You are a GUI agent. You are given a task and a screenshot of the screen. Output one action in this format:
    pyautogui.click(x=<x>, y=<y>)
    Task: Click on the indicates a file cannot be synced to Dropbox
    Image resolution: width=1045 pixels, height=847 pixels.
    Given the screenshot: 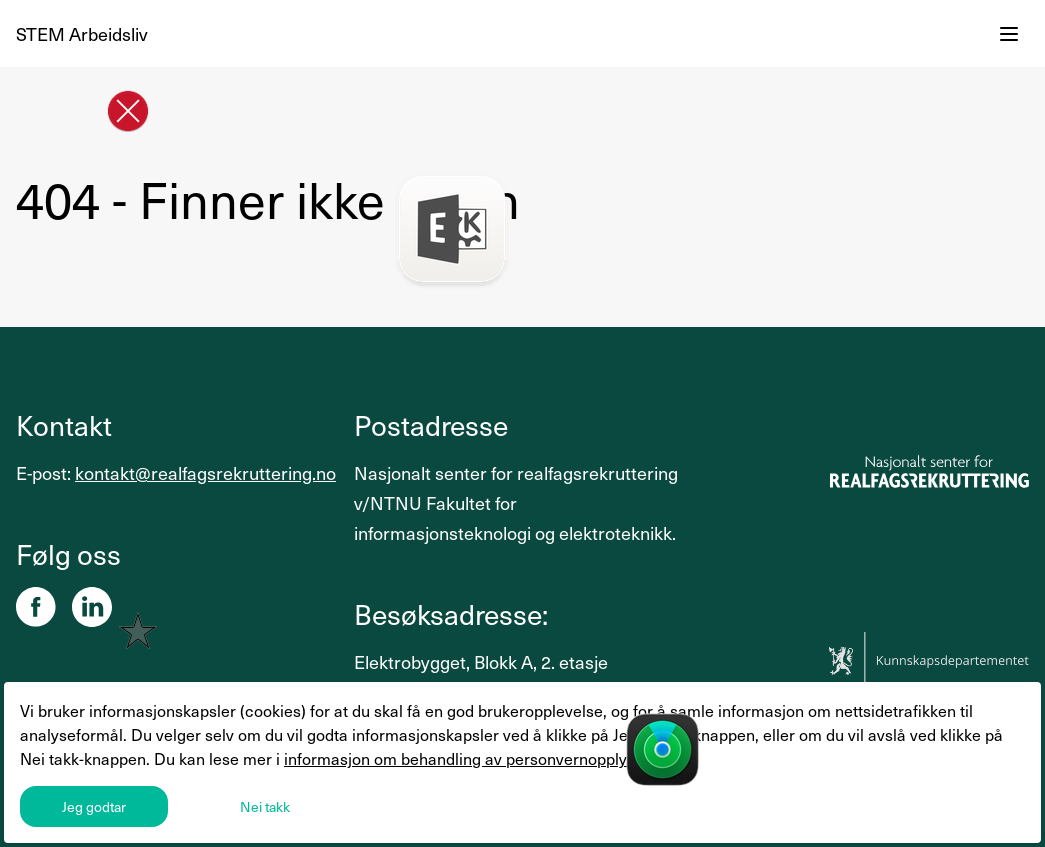 What is the action you would take?
    pyautogui.click(x=128, y=111)
    